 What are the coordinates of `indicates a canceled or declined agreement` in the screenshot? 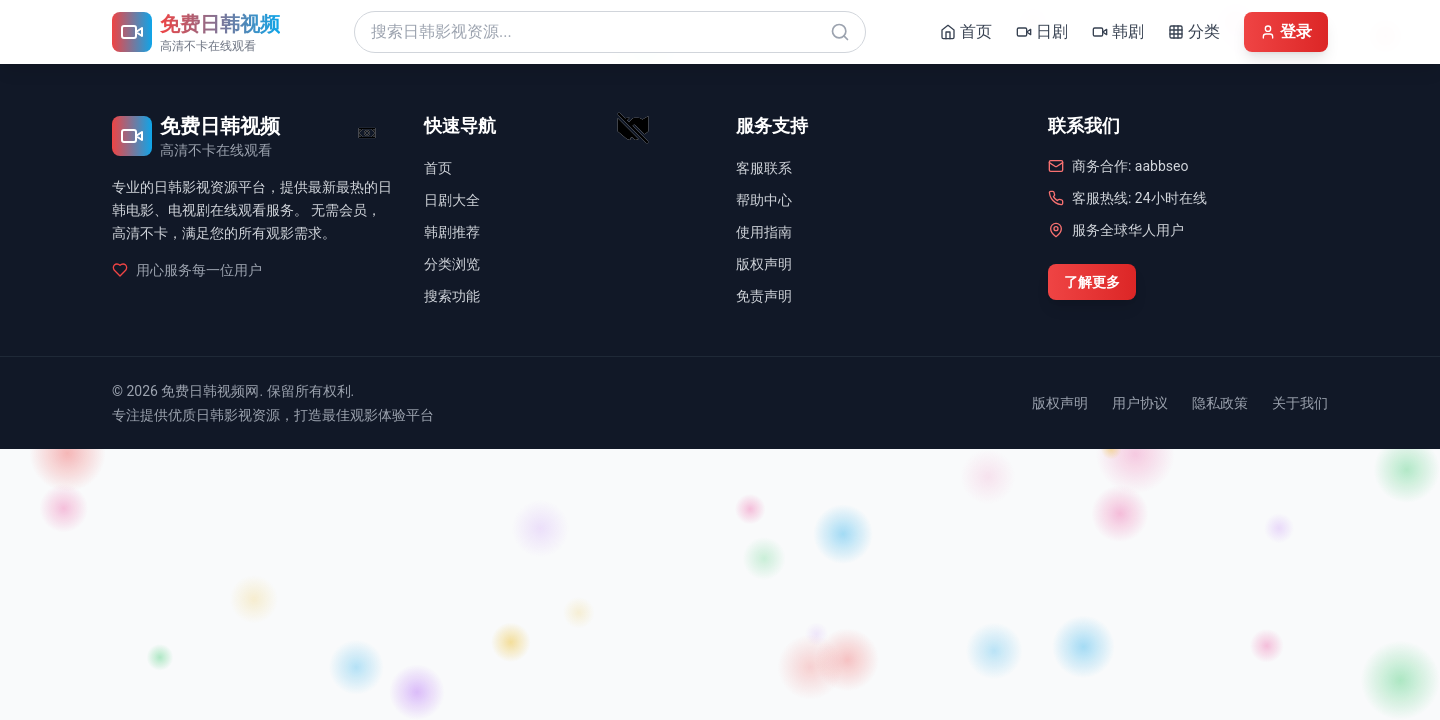 It's located at (633, 128).